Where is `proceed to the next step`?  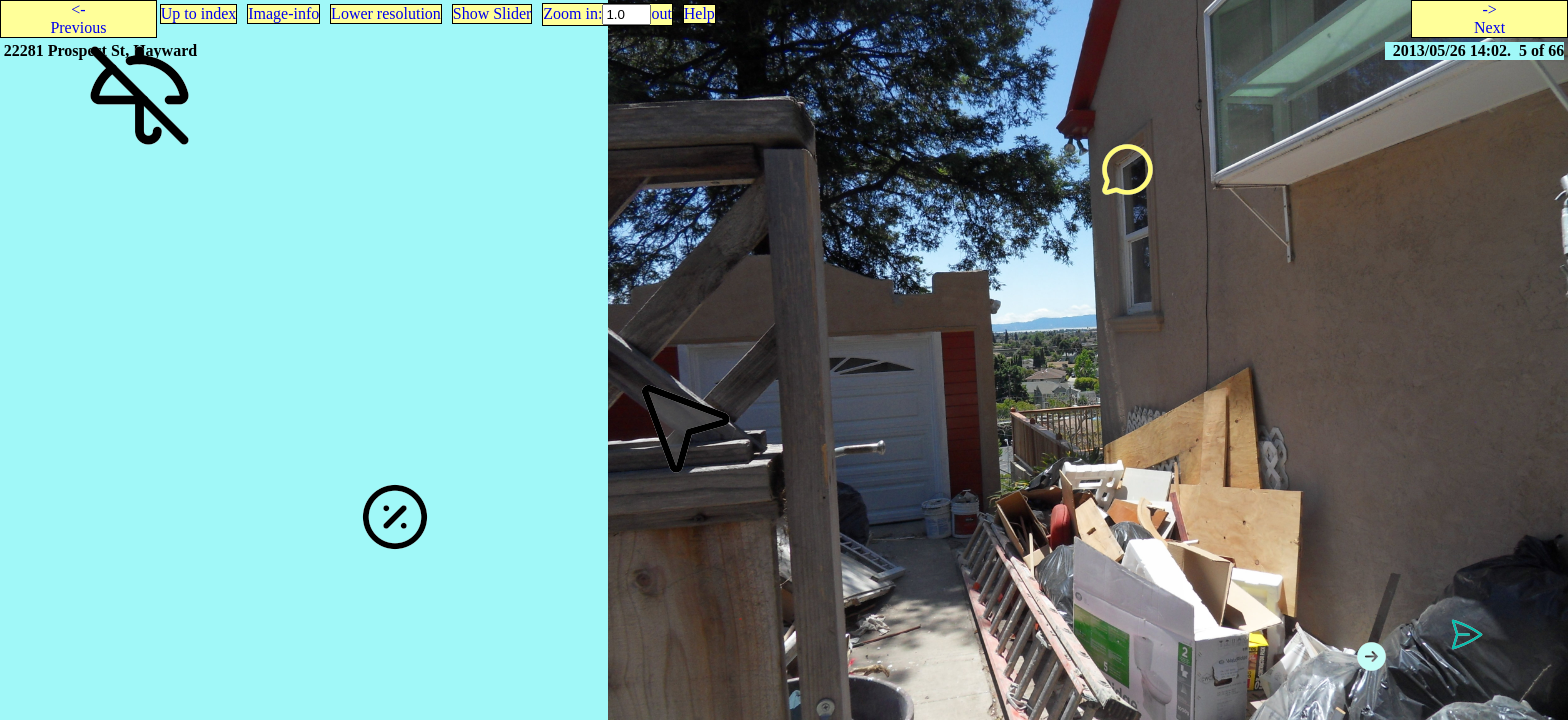 proceed to the next step is located at coordinates (1371, 656).